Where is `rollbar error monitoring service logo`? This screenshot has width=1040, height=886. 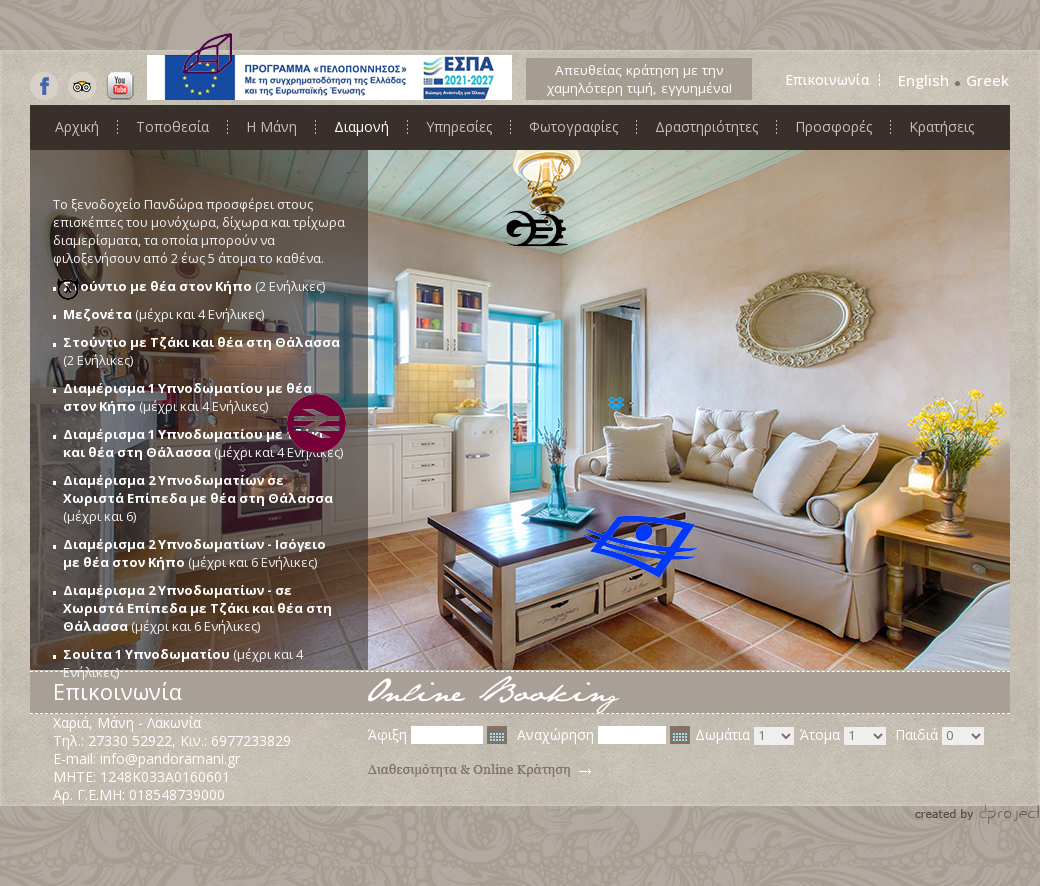
rollbar error monitoring service logo is located at coordinates (207, 53).